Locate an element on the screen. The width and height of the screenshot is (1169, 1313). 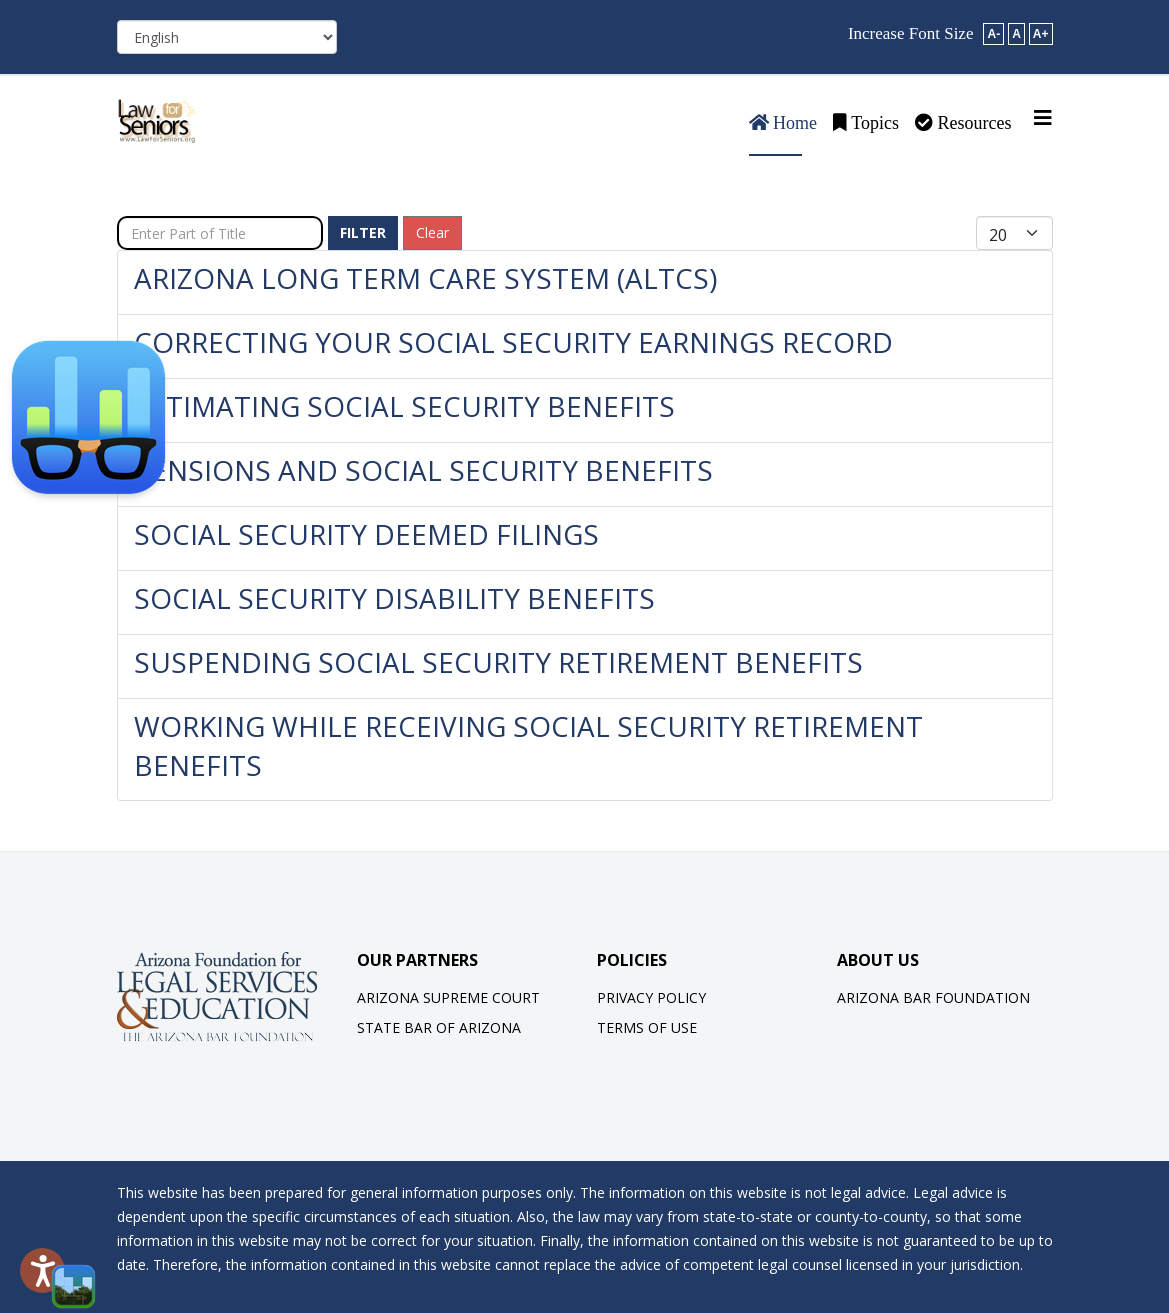
open tetzle jigsaw puzzle game is located at coordinates (73, 1286).